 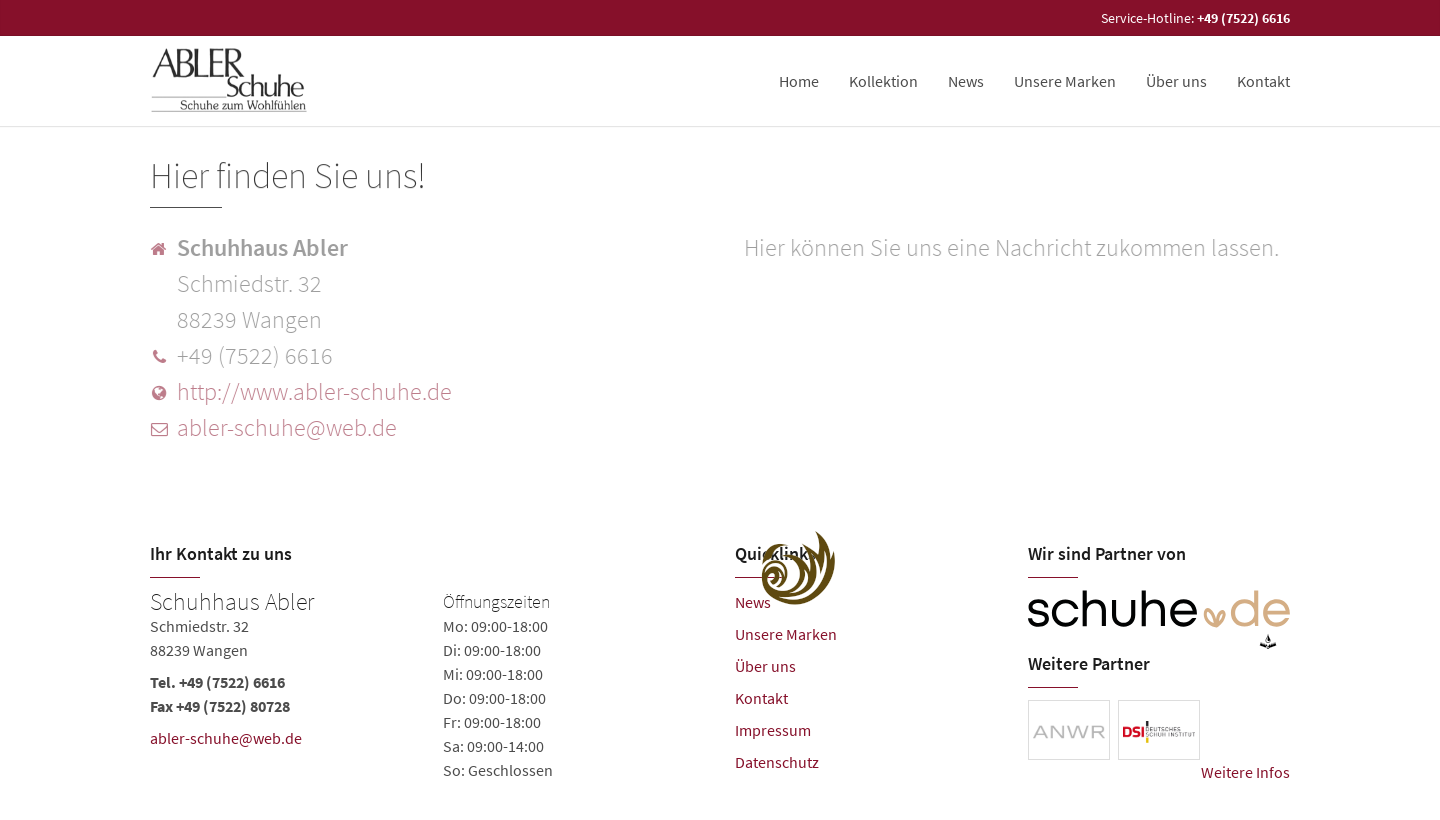 What do you see at coordinates (798, 567) in the screenshot?
I see `indicates a fire or flame spell with spin effect in a game` at bounding box center [798, 567].